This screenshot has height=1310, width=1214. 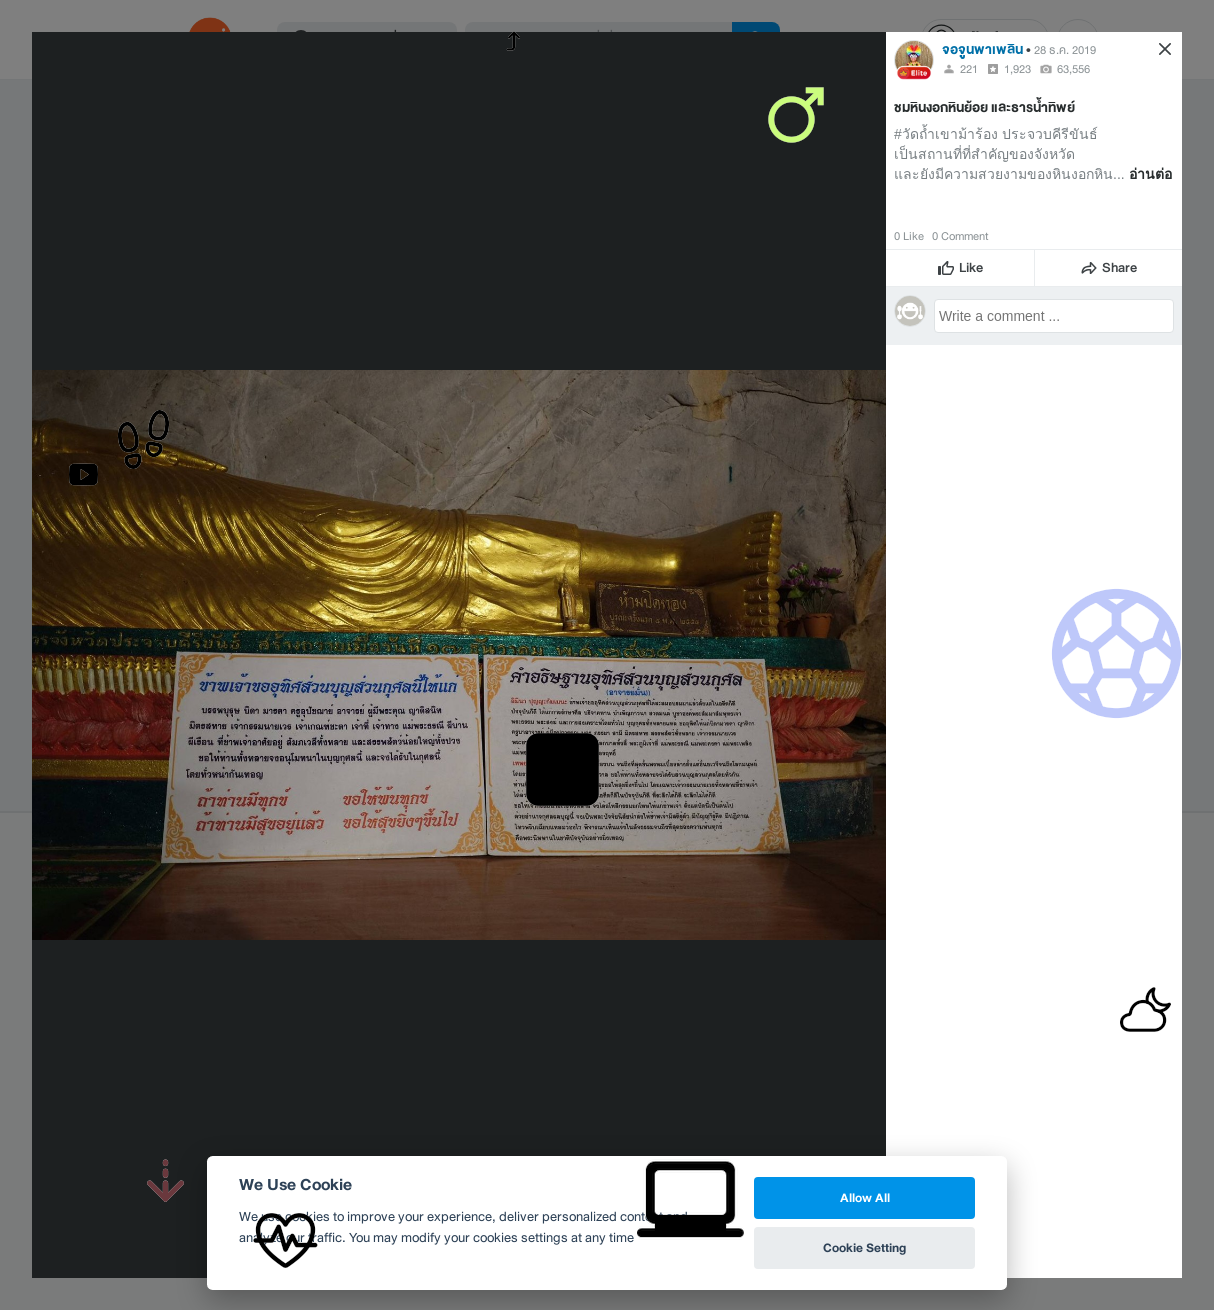 I want to click on reply to a message or comment, so click(x=514, y=41).